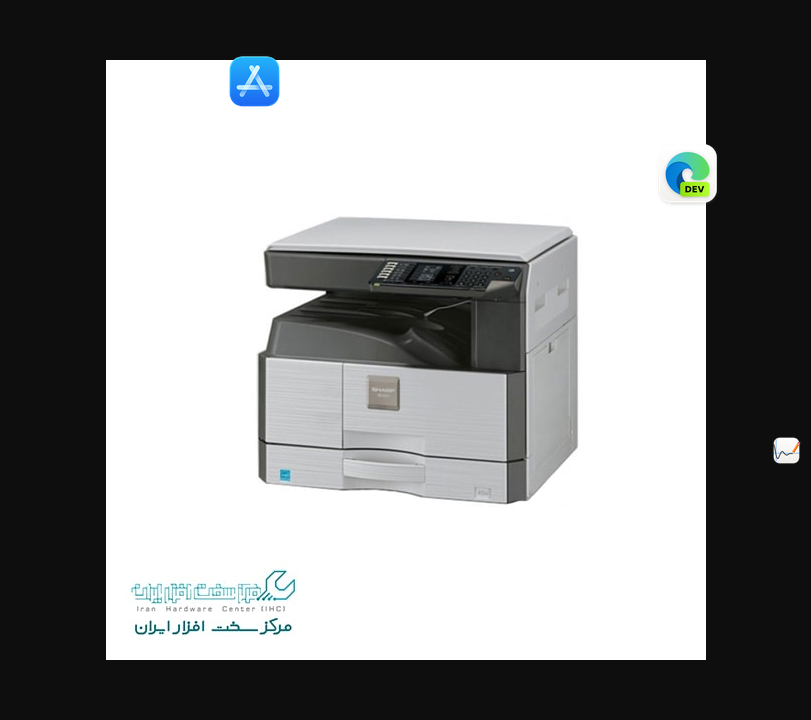 The width and height of the screenshot is (811, 720). Describe the element at coordinates (254, 81) in the screenshot. I see `open the app store to browse and download applications` at that location.